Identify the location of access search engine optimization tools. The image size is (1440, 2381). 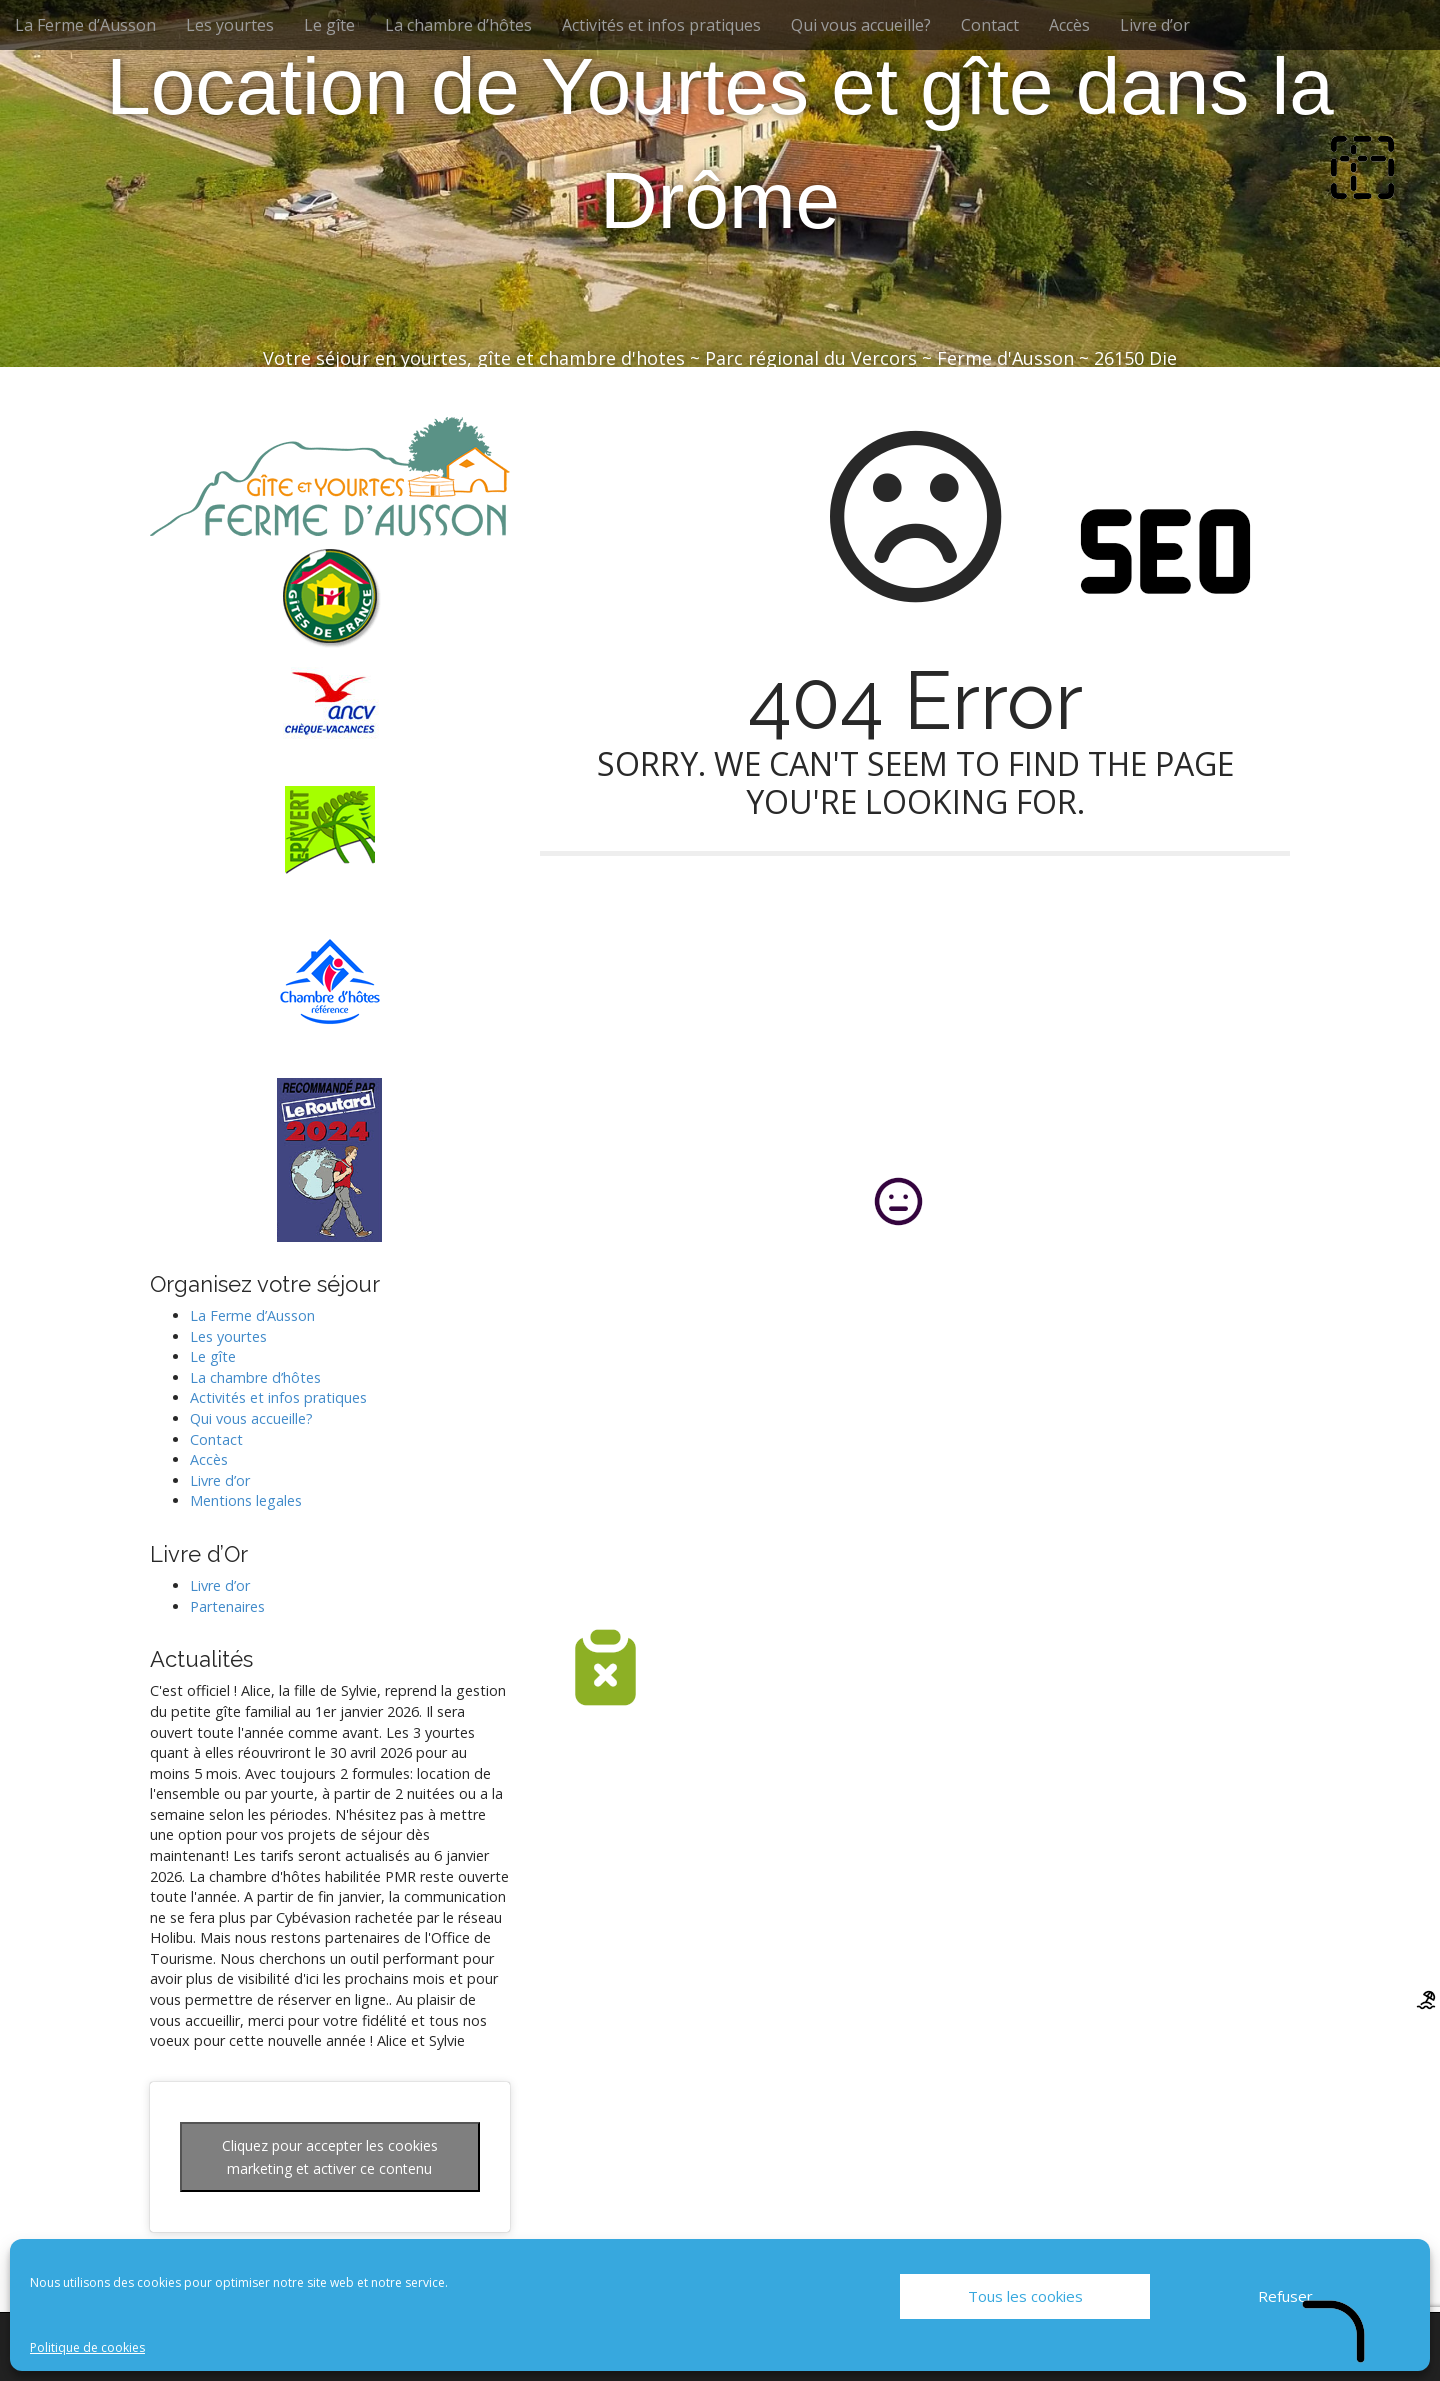
(1165, 551).